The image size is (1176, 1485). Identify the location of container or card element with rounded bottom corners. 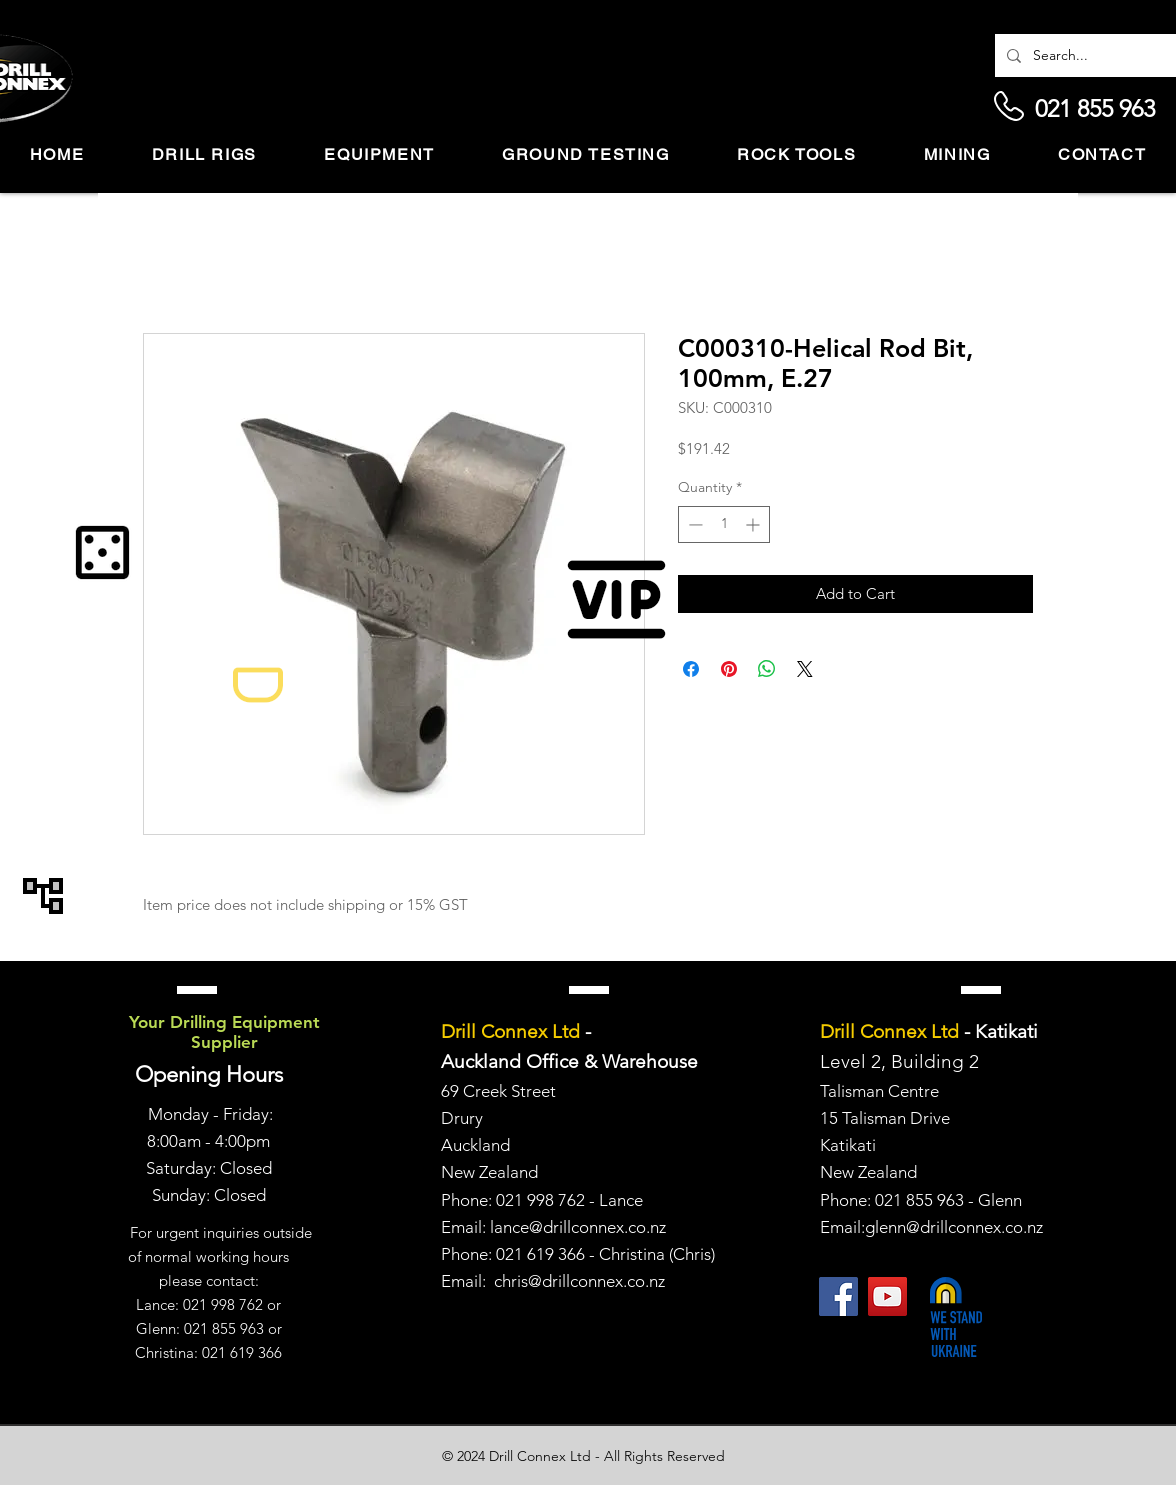
(258, 685).